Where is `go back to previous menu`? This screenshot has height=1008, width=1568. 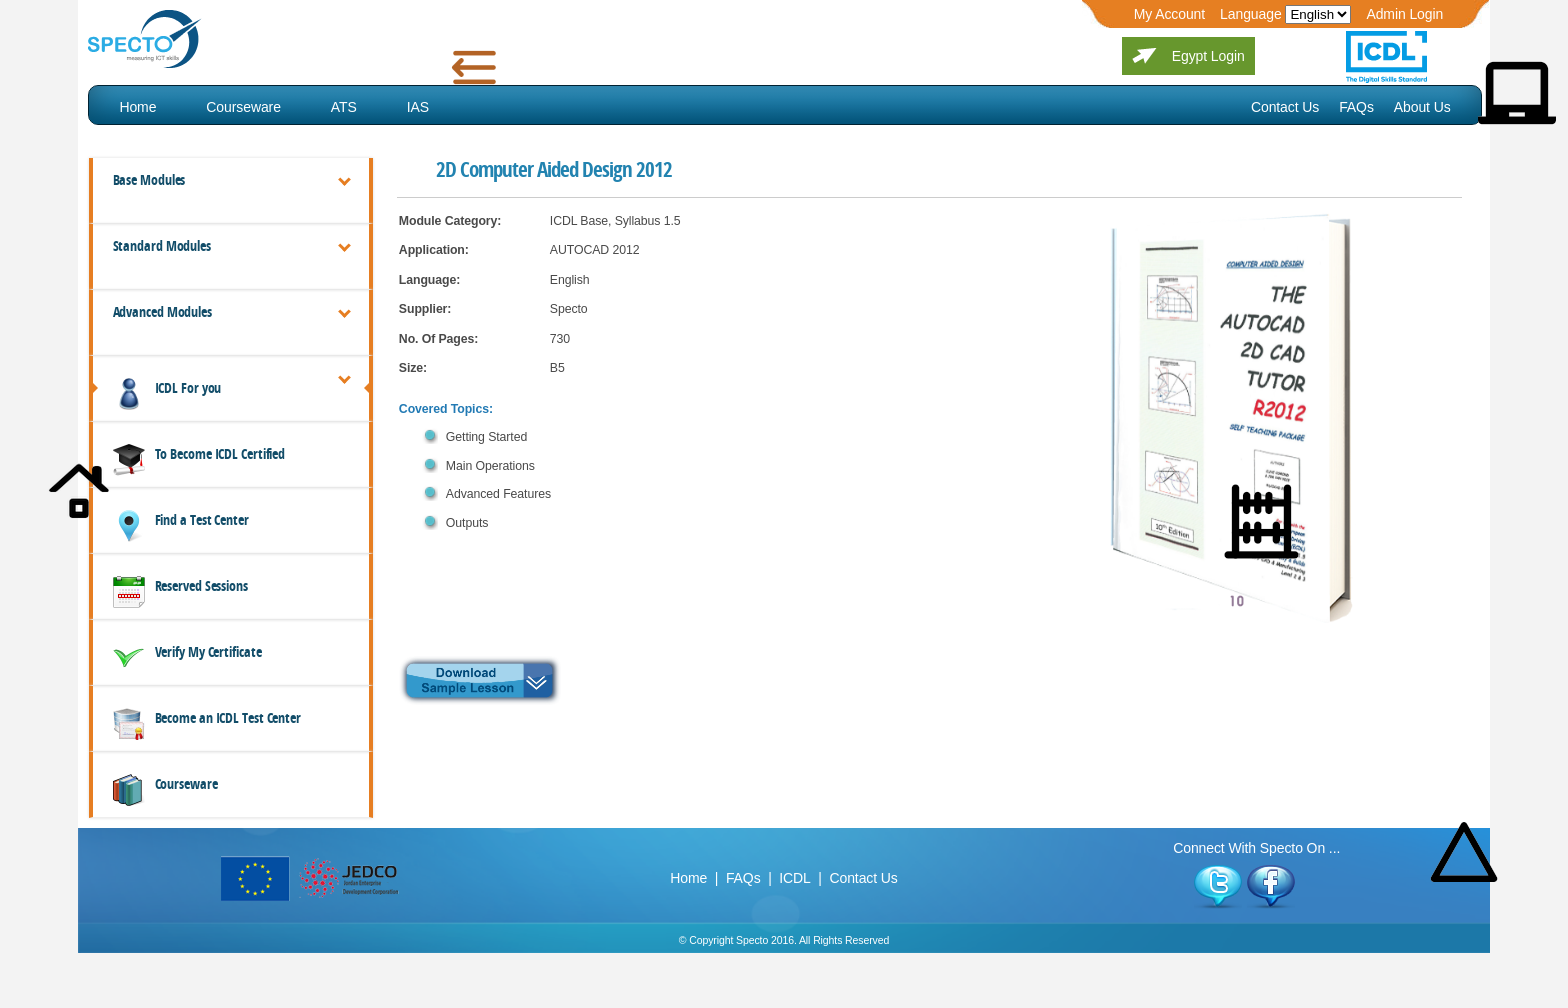 go back to previous menu is located at coordinates (474, 67).